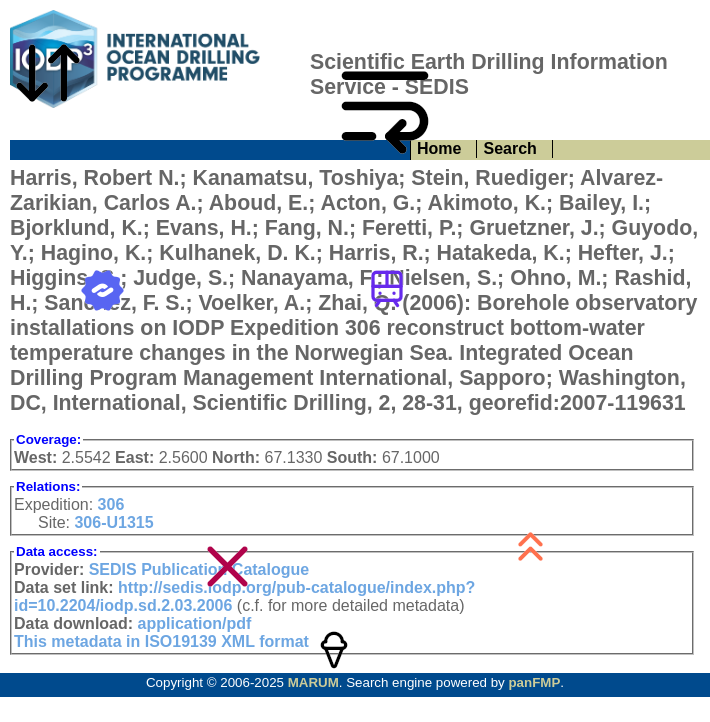  I want to click on sort items in ascending or descending order, so click(48, 73).